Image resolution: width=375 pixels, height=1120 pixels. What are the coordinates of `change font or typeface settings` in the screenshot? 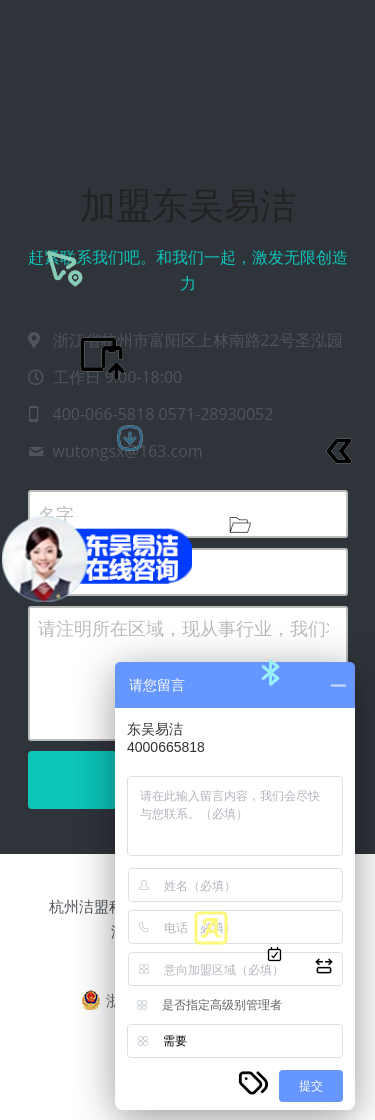 It's located at (211, 928).